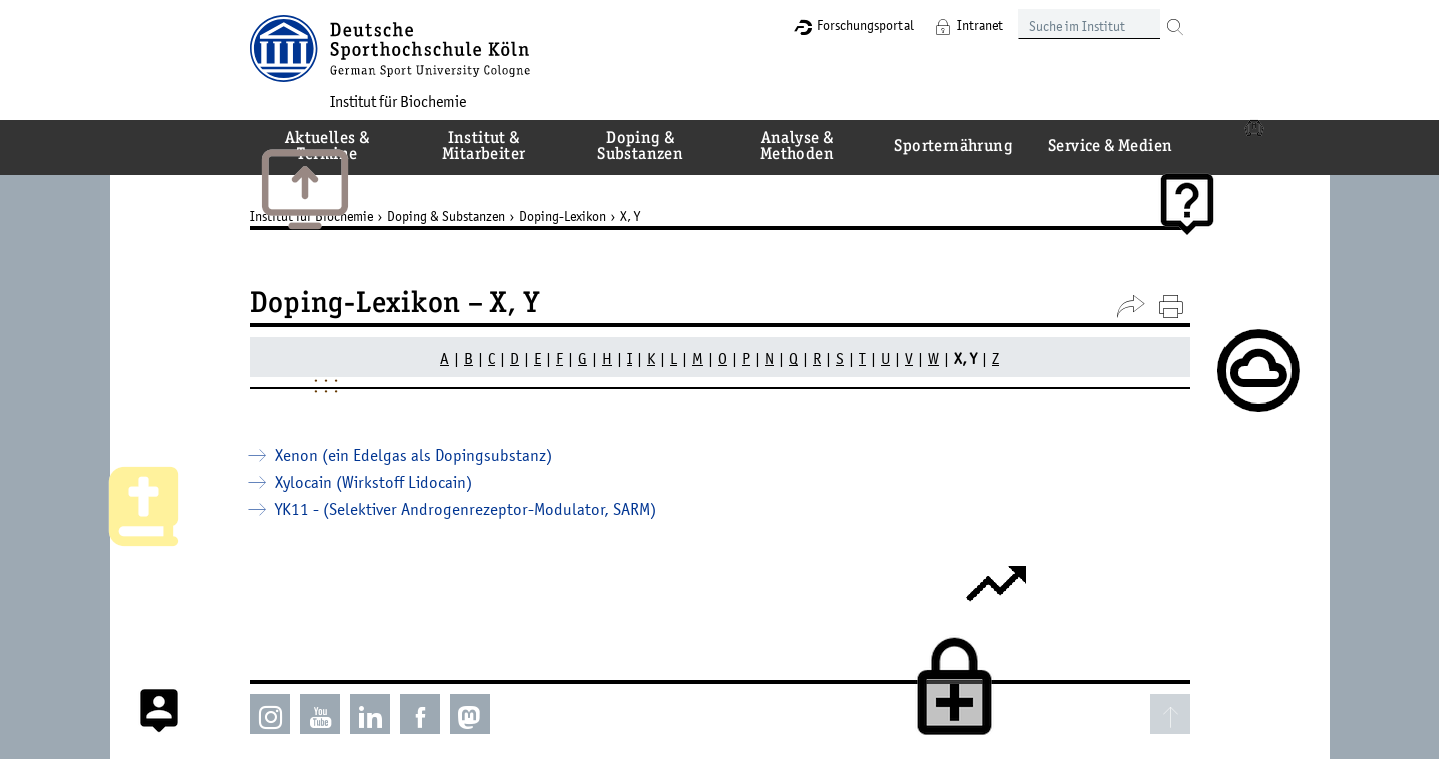 This screenshot has width=1439, height=759. Describe the element at coordinates (143, 506) in the screenshot. I see `access bible or religious texts` at that location.